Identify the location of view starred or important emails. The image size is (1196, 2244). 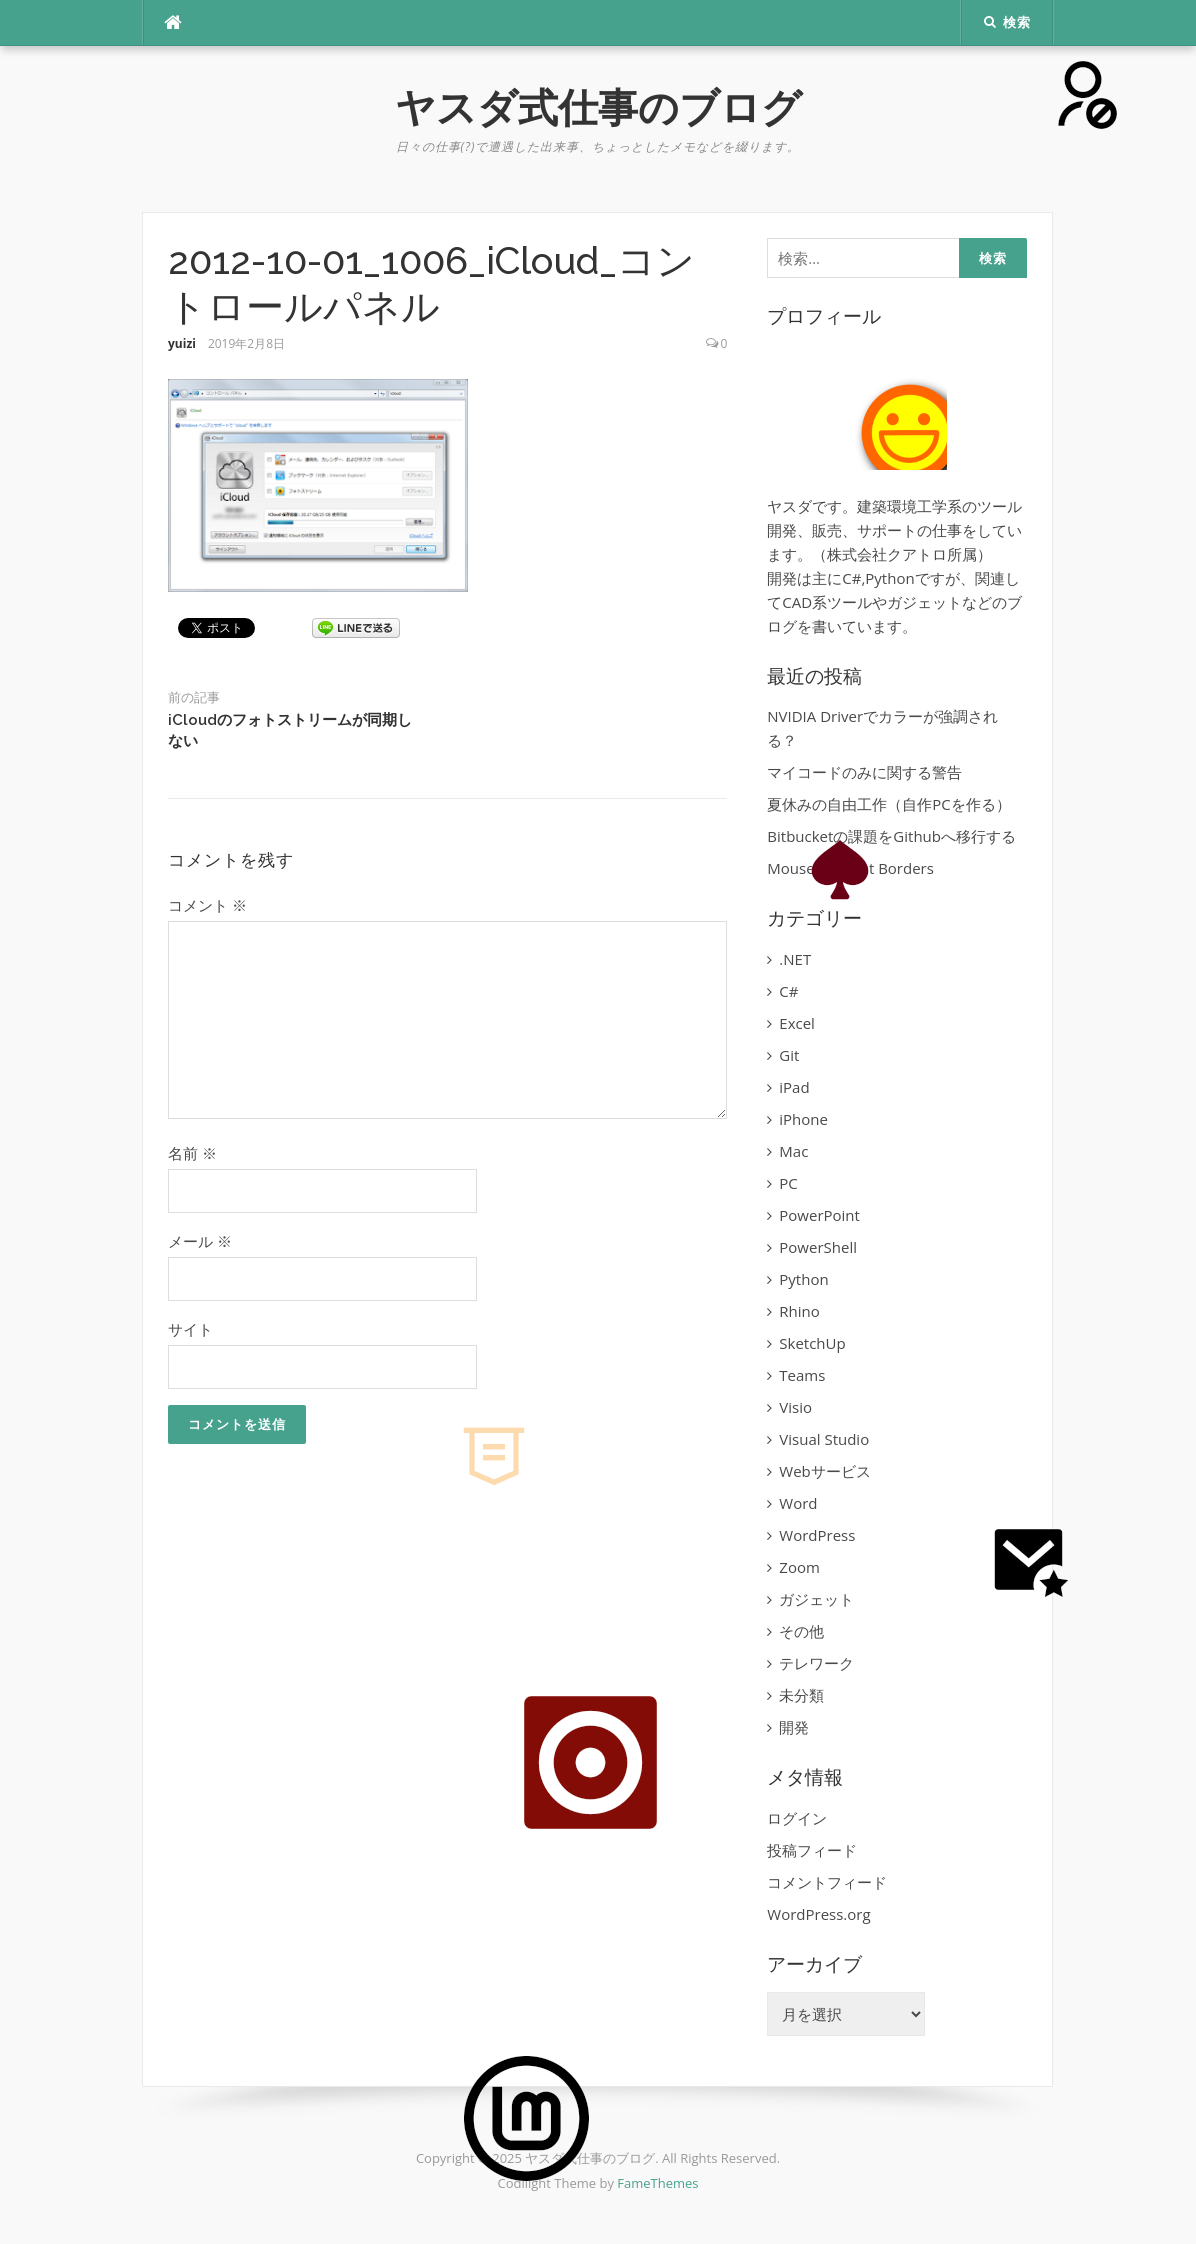
(1028, 1559).